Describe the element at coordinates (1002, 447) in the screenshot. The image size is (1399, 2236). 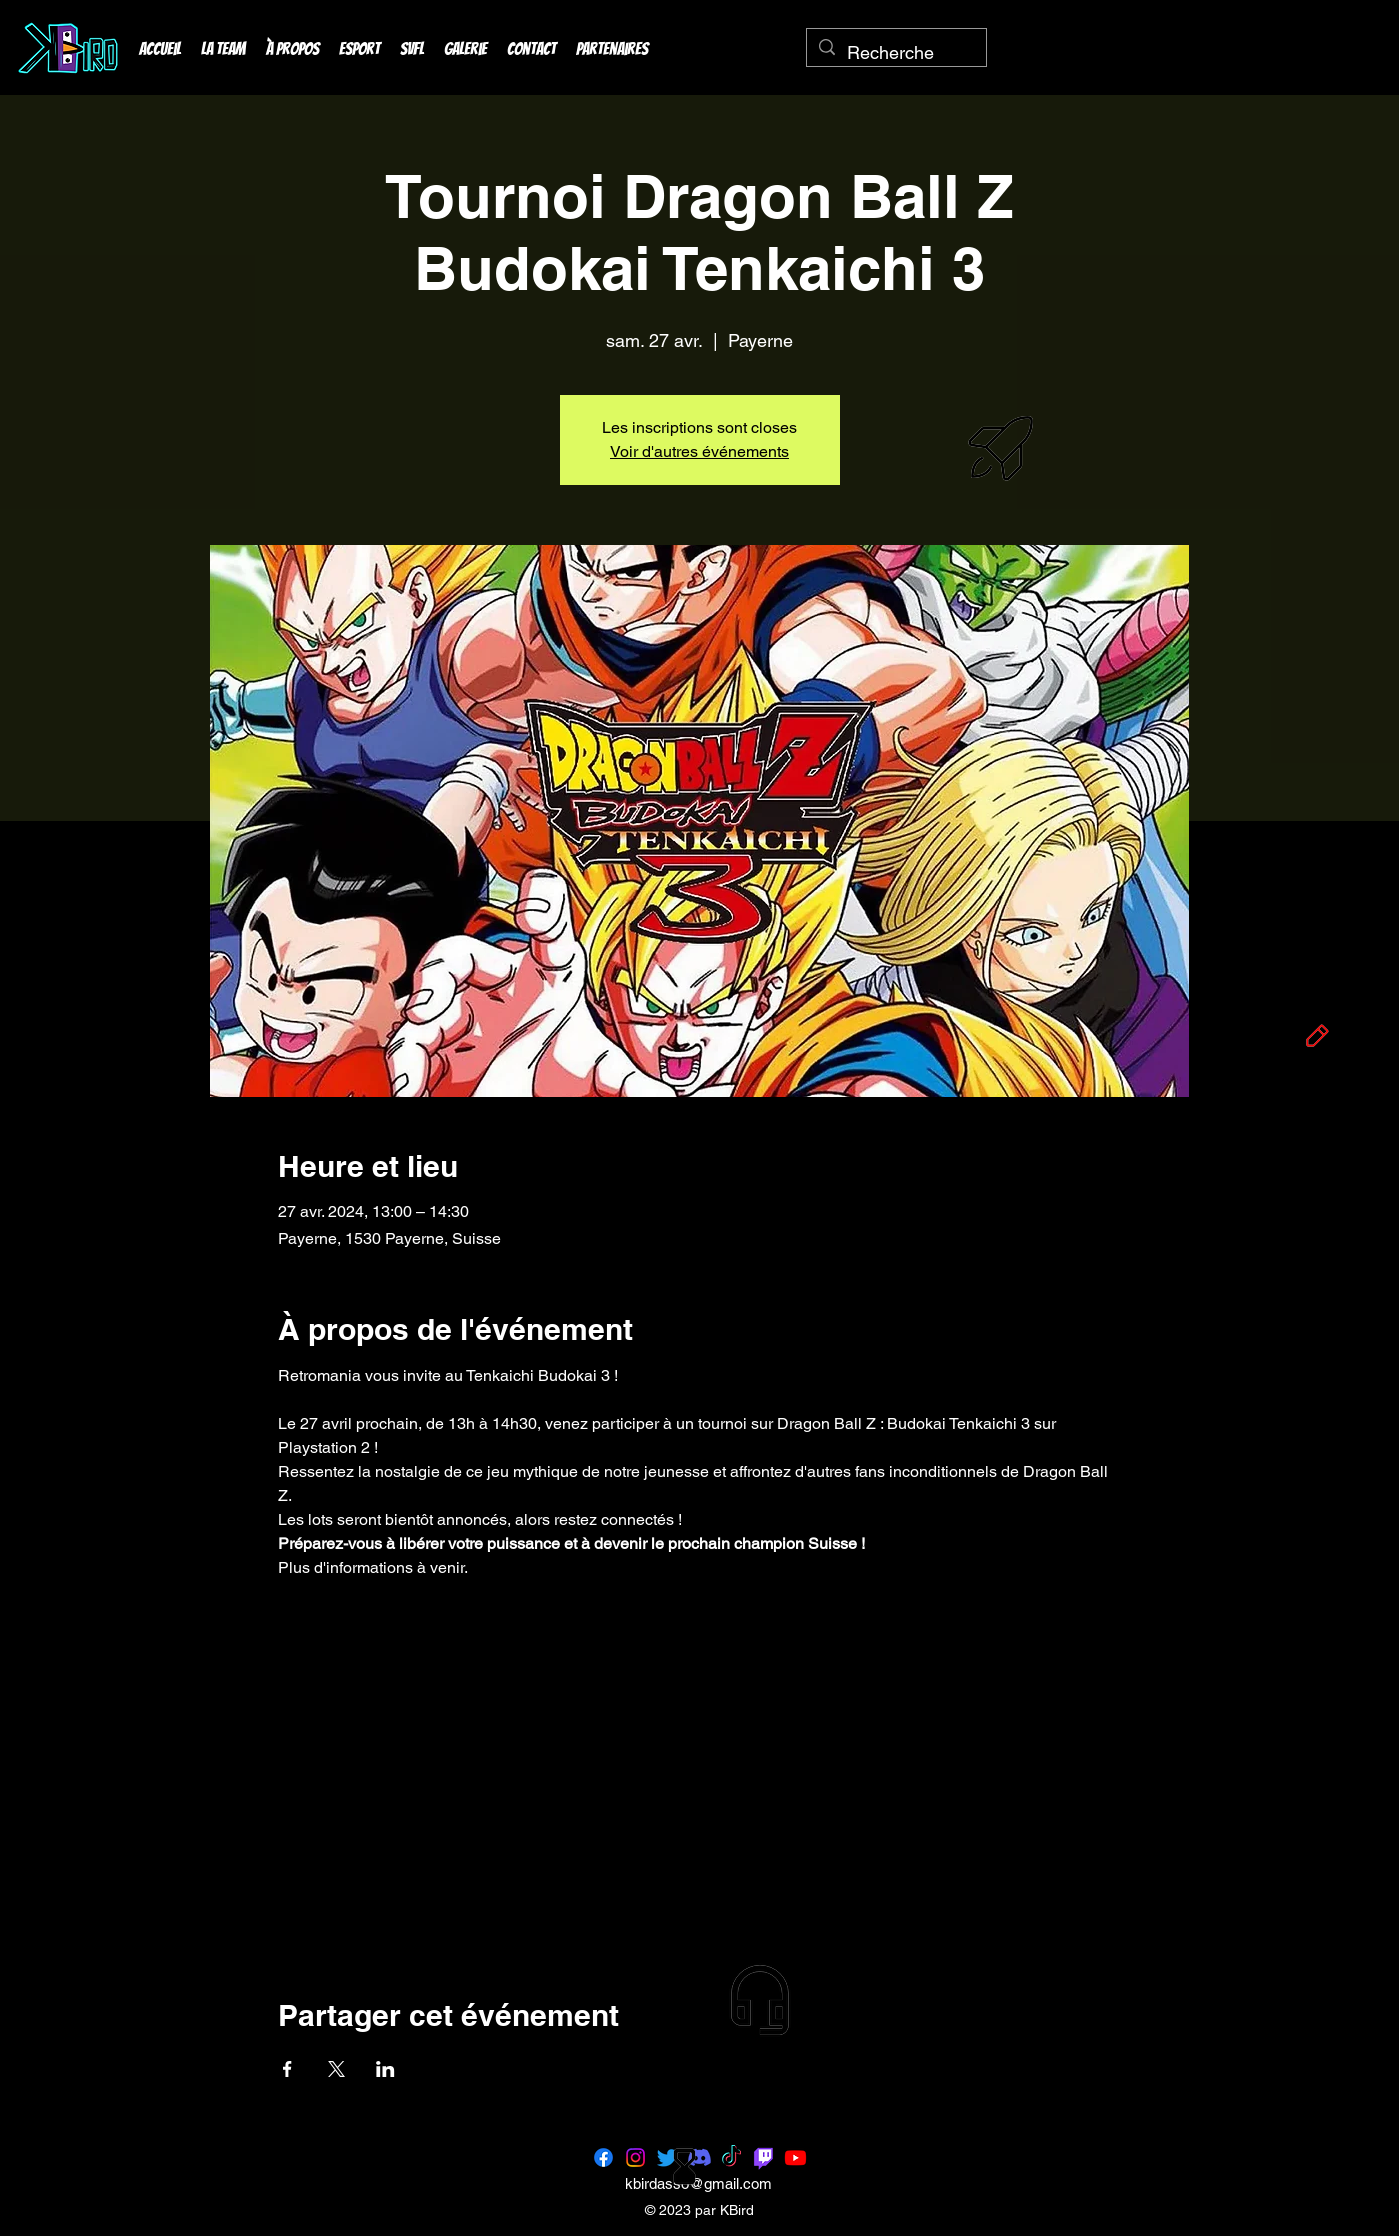
I see `launch or deploy a project` at that location.